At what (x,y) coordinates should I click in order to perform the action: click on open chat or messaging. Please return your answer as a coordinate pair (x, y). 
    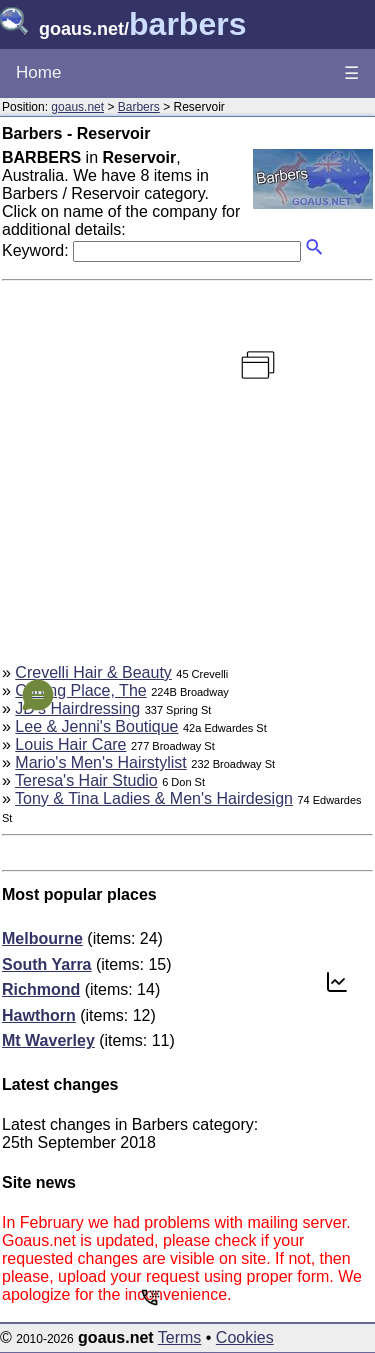
    Looking at the image, I should click on (38, 695).